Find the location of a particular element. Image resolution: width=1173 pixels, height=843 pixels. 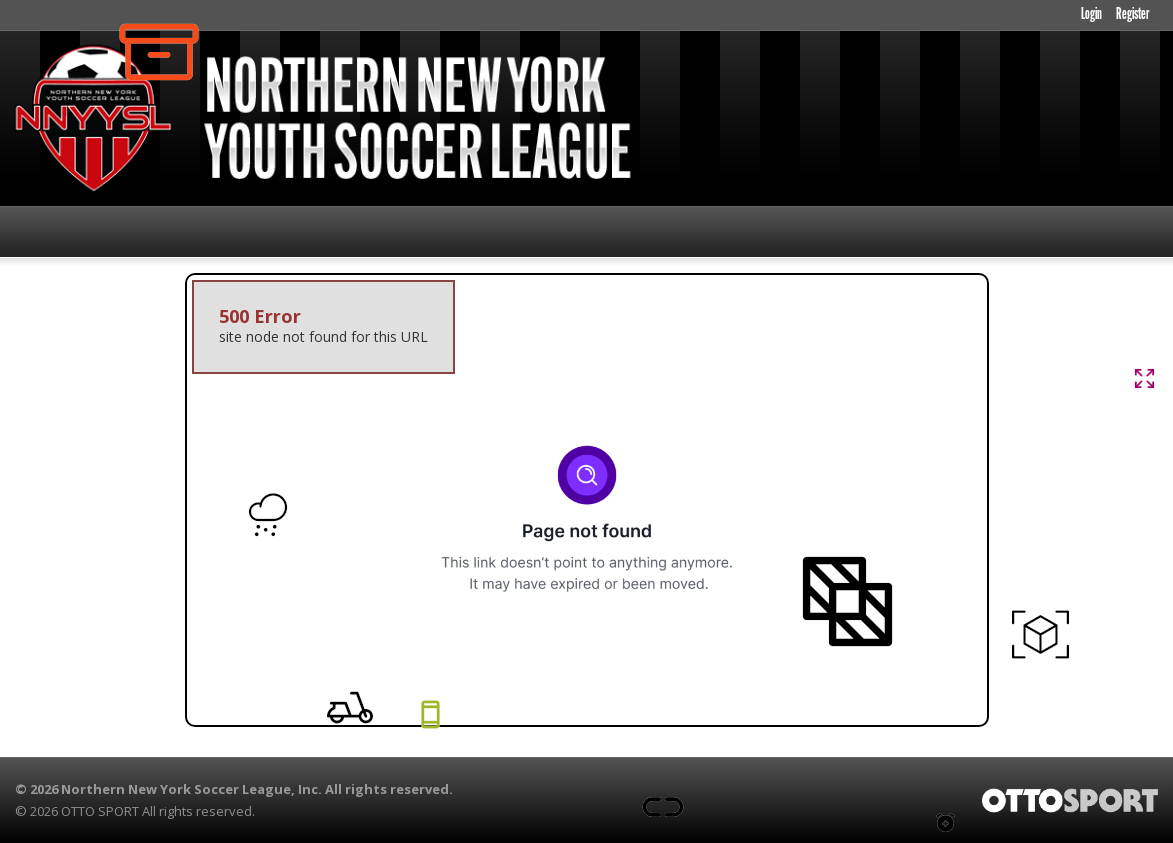

expand to fullscreen mode is located at coordinates (1144, 378).